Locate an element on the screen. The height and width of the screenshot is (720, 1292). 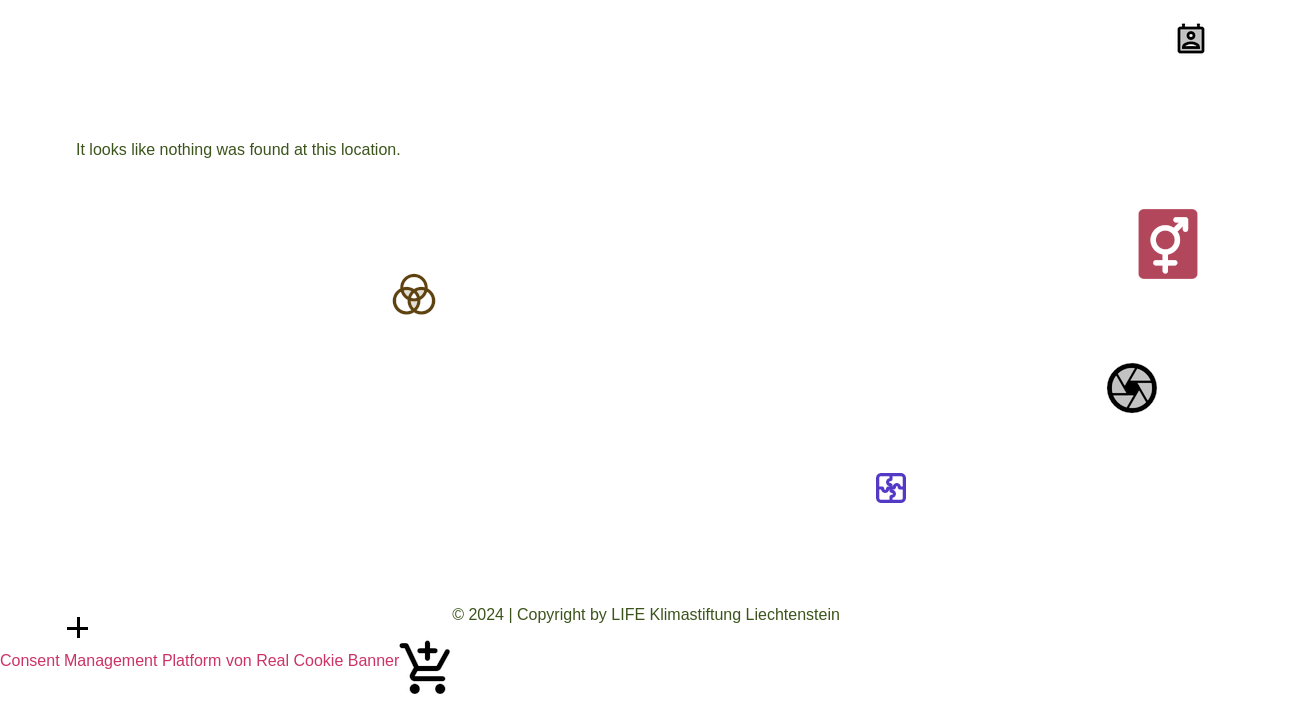
access extensions or plugins is located at coordinates (891, 488).